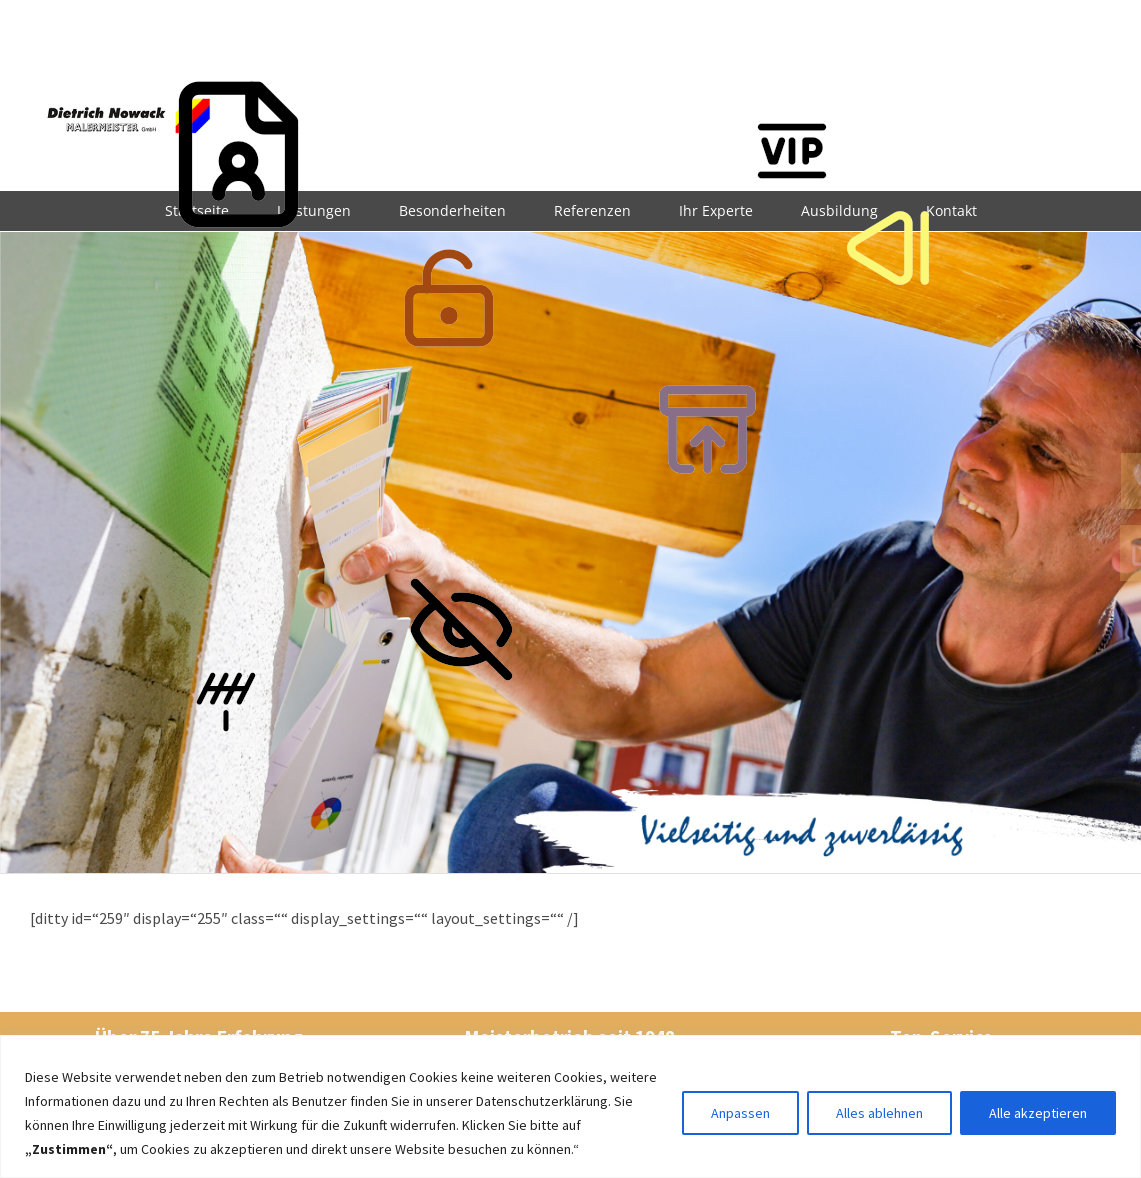 The image size is (1141, 1178). What do you see at coordinates (449, 298) in the screenshot?
I see `unlock or access secured content` at bounding box center [449, 298].